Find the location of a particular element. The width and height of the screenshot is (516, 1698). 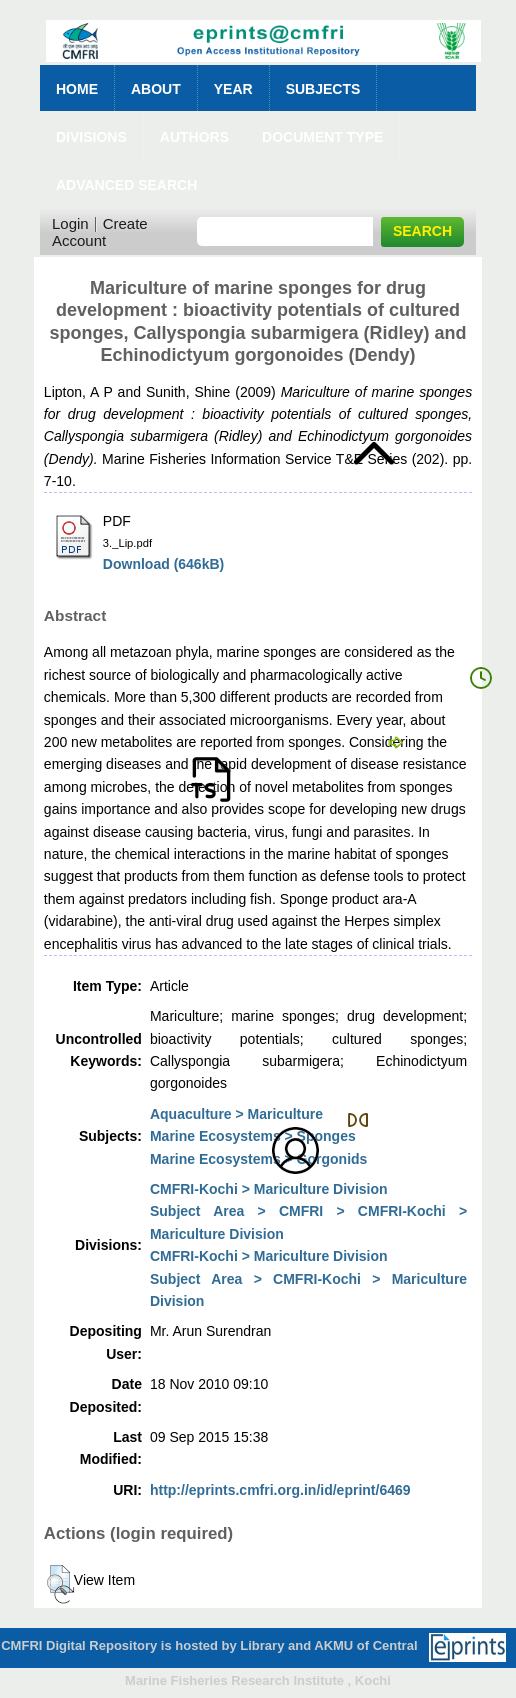

go to next step or page is located at coordinates (395, 742).